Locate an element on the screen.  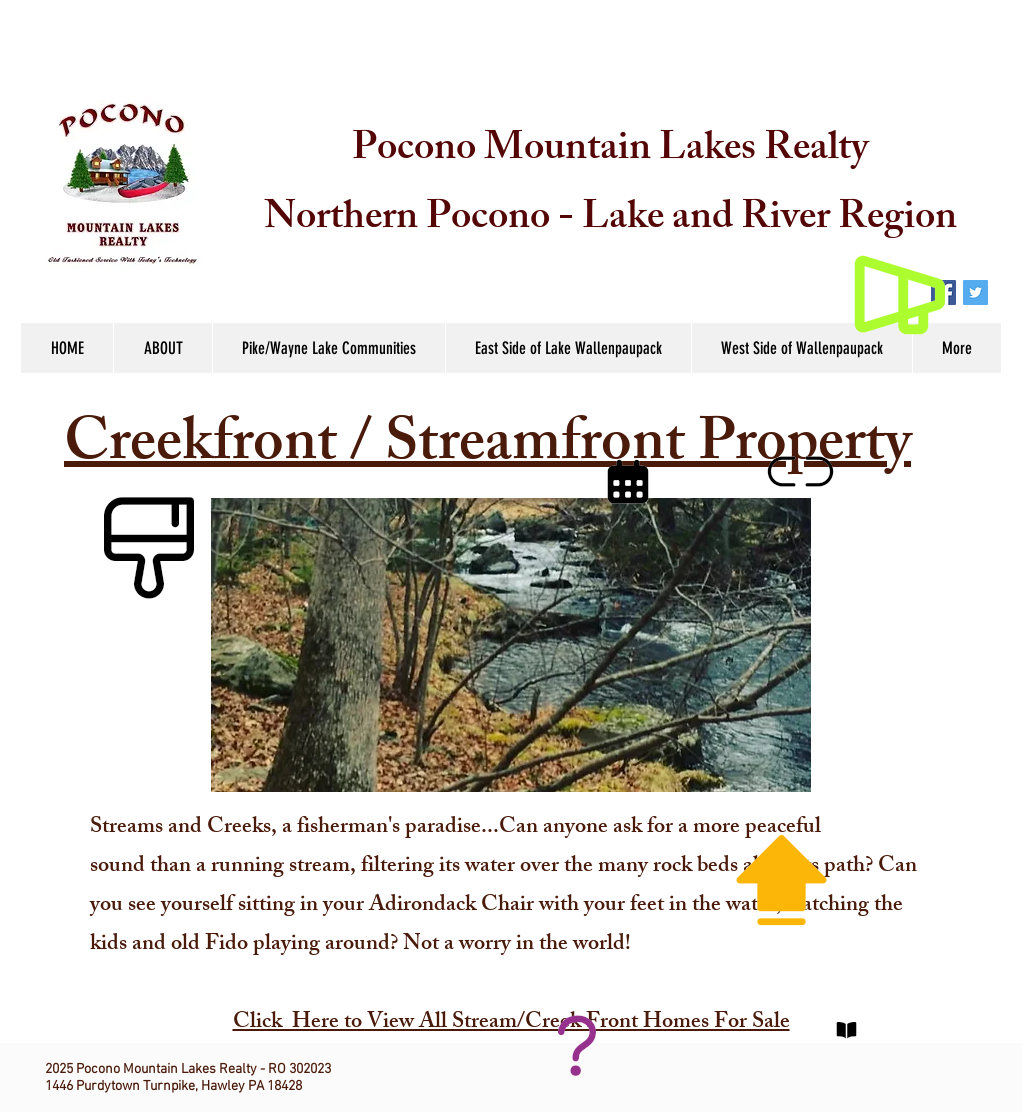
access help or support options is located at coordinates (577, 1047).